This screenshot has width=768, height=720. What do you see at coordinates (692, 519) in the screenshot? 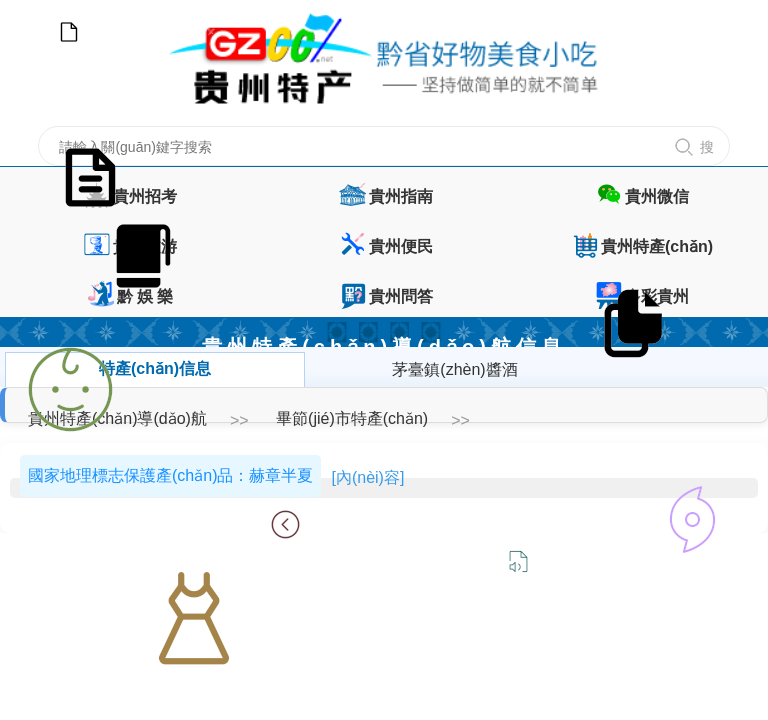
I see `indicates hurricane or tropical storm warning` at bounding box center [692, 519].